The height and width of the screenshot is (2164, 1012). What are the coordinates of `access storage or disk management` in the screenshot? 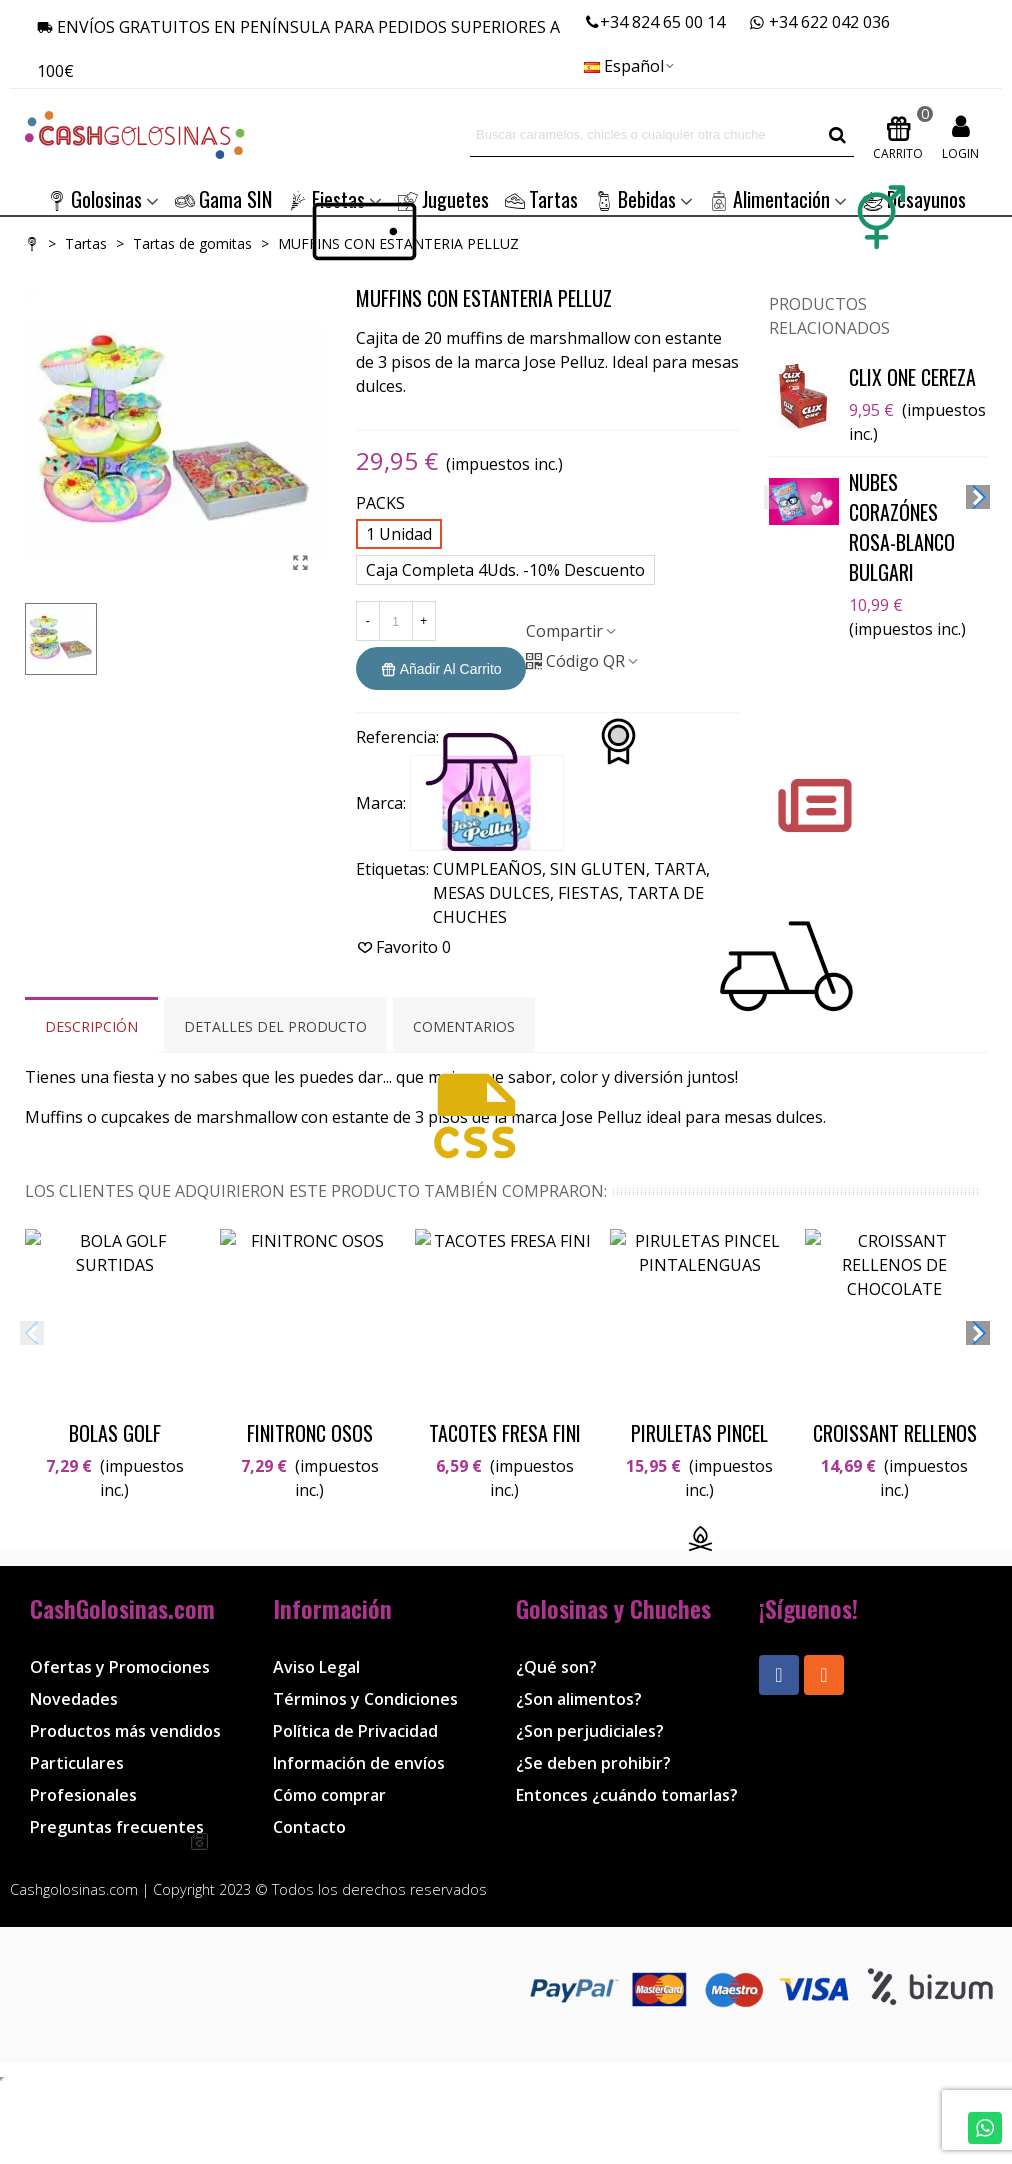 It's located at (364, 231).